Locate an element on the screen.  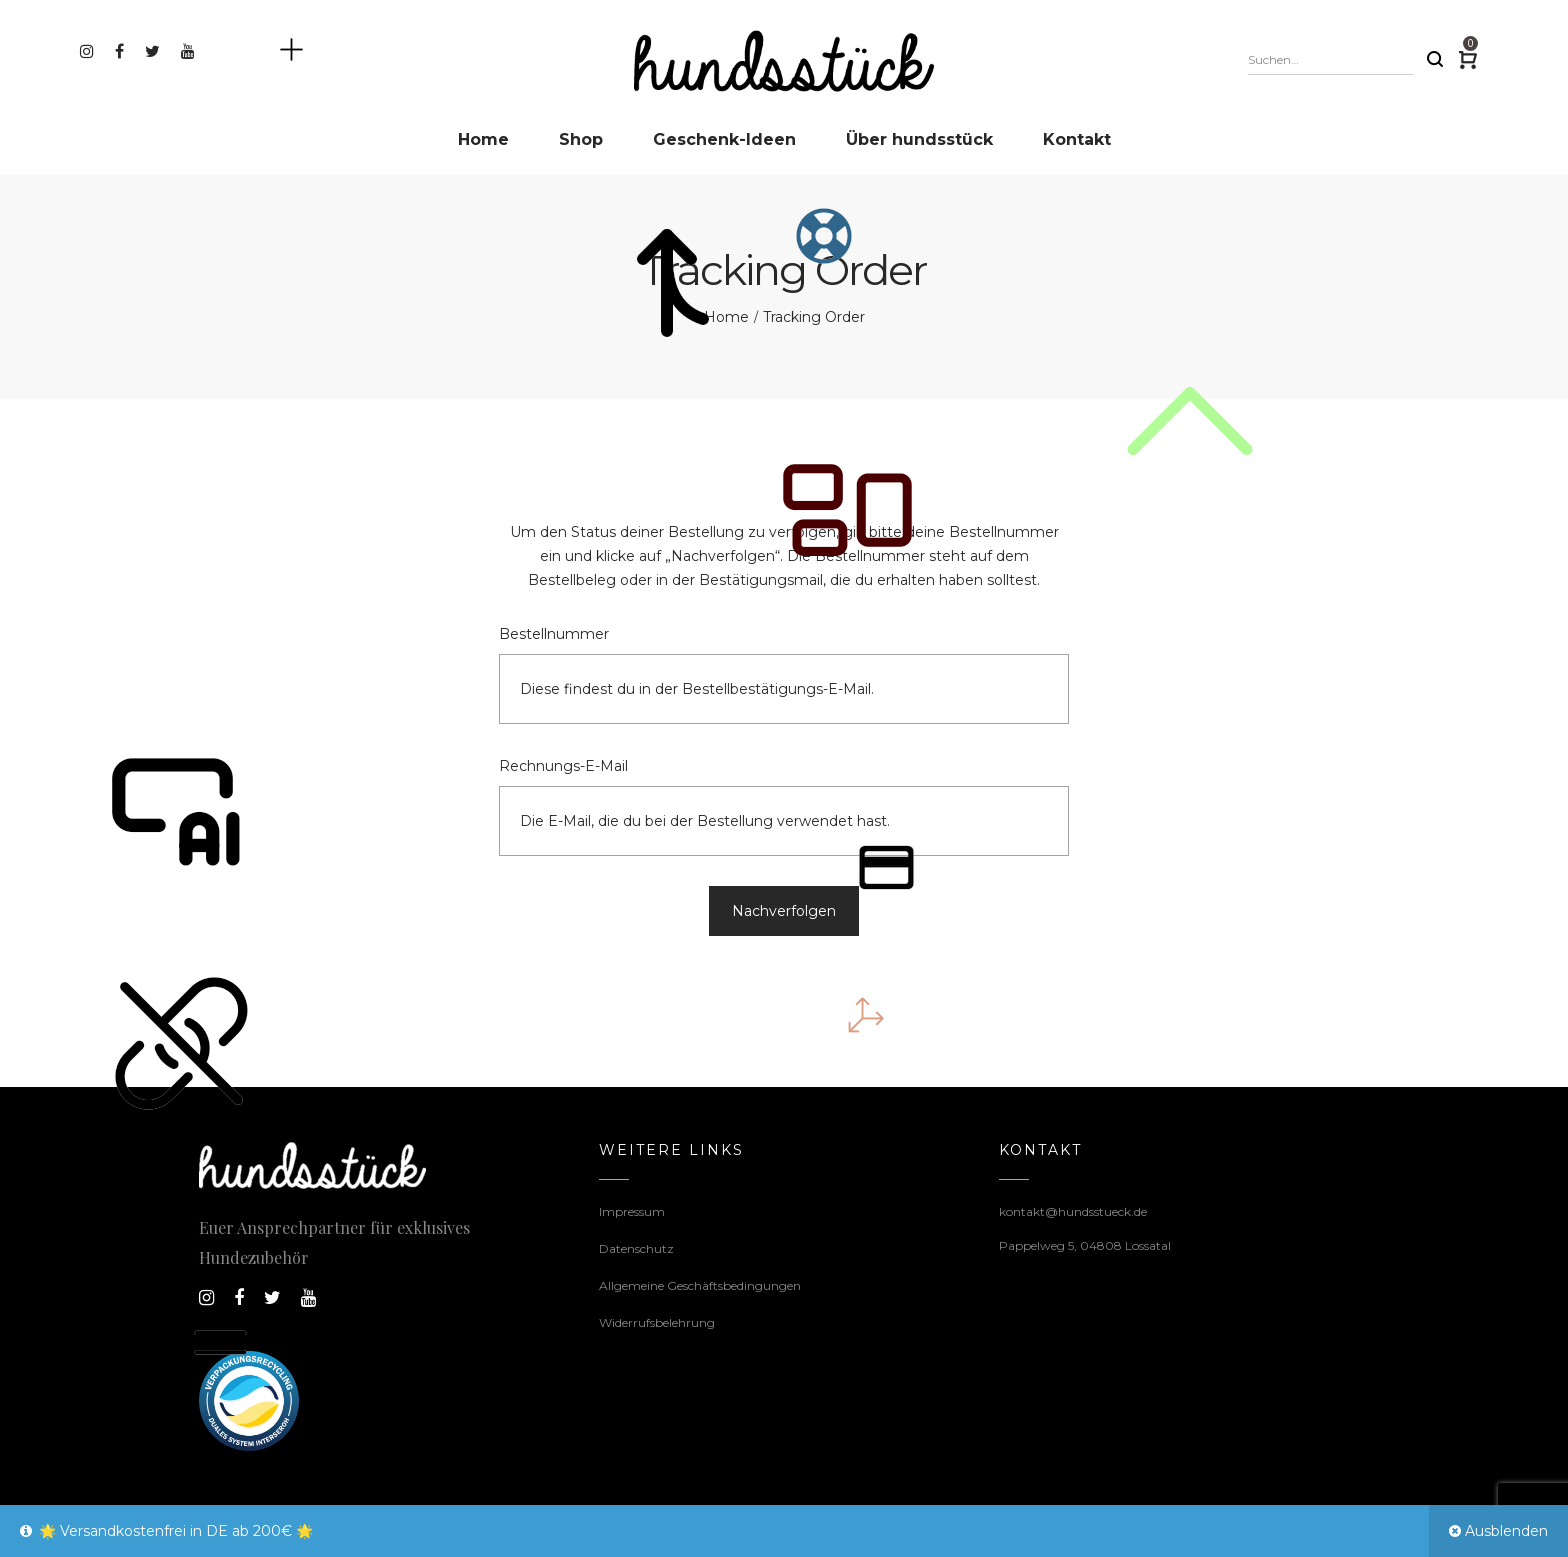
access payment methods is located at coordinates (886, 867).